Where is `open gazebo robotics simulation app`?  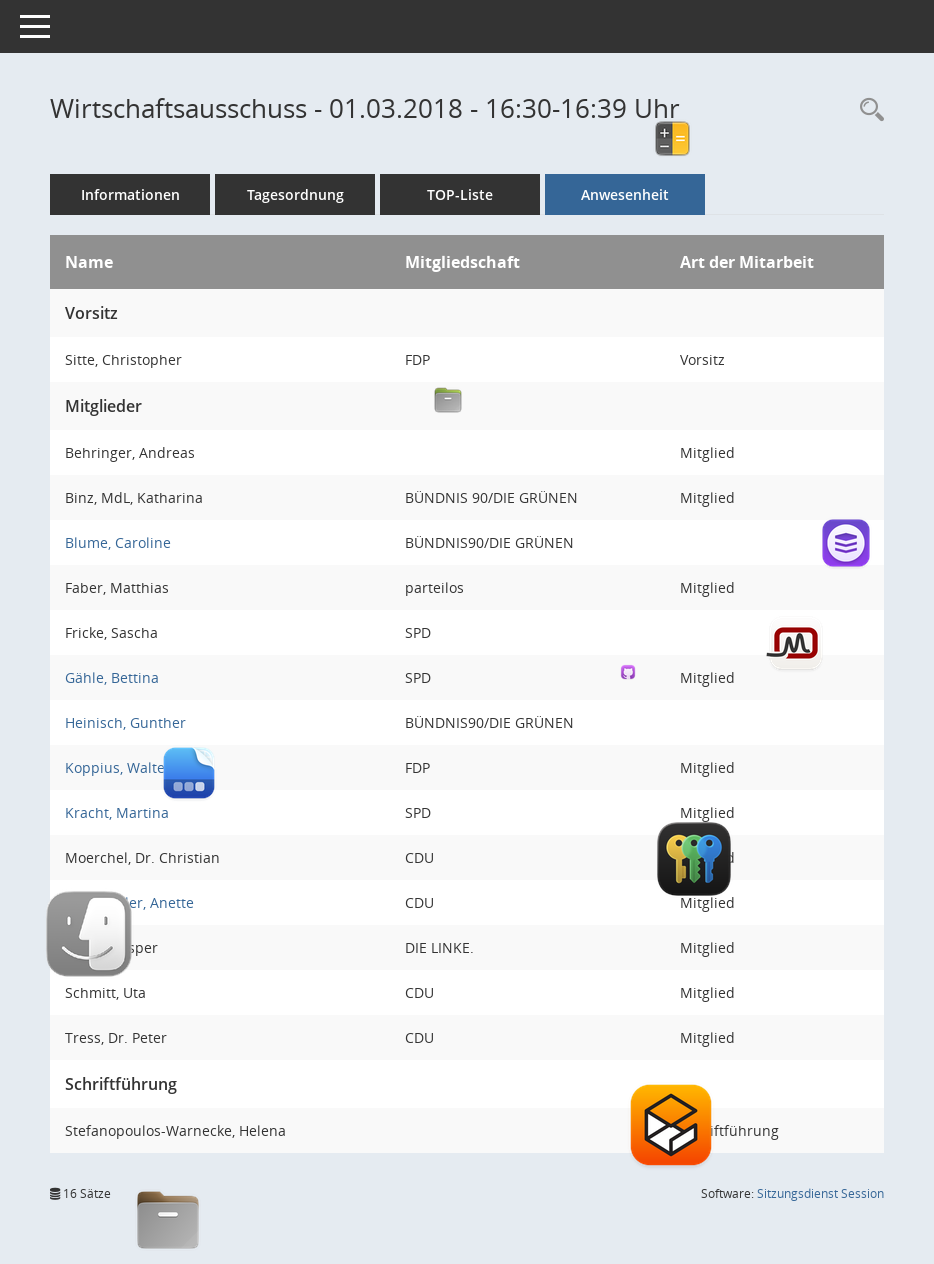 open gazebo robotics simulation app is located at coordinates (671, 1125).